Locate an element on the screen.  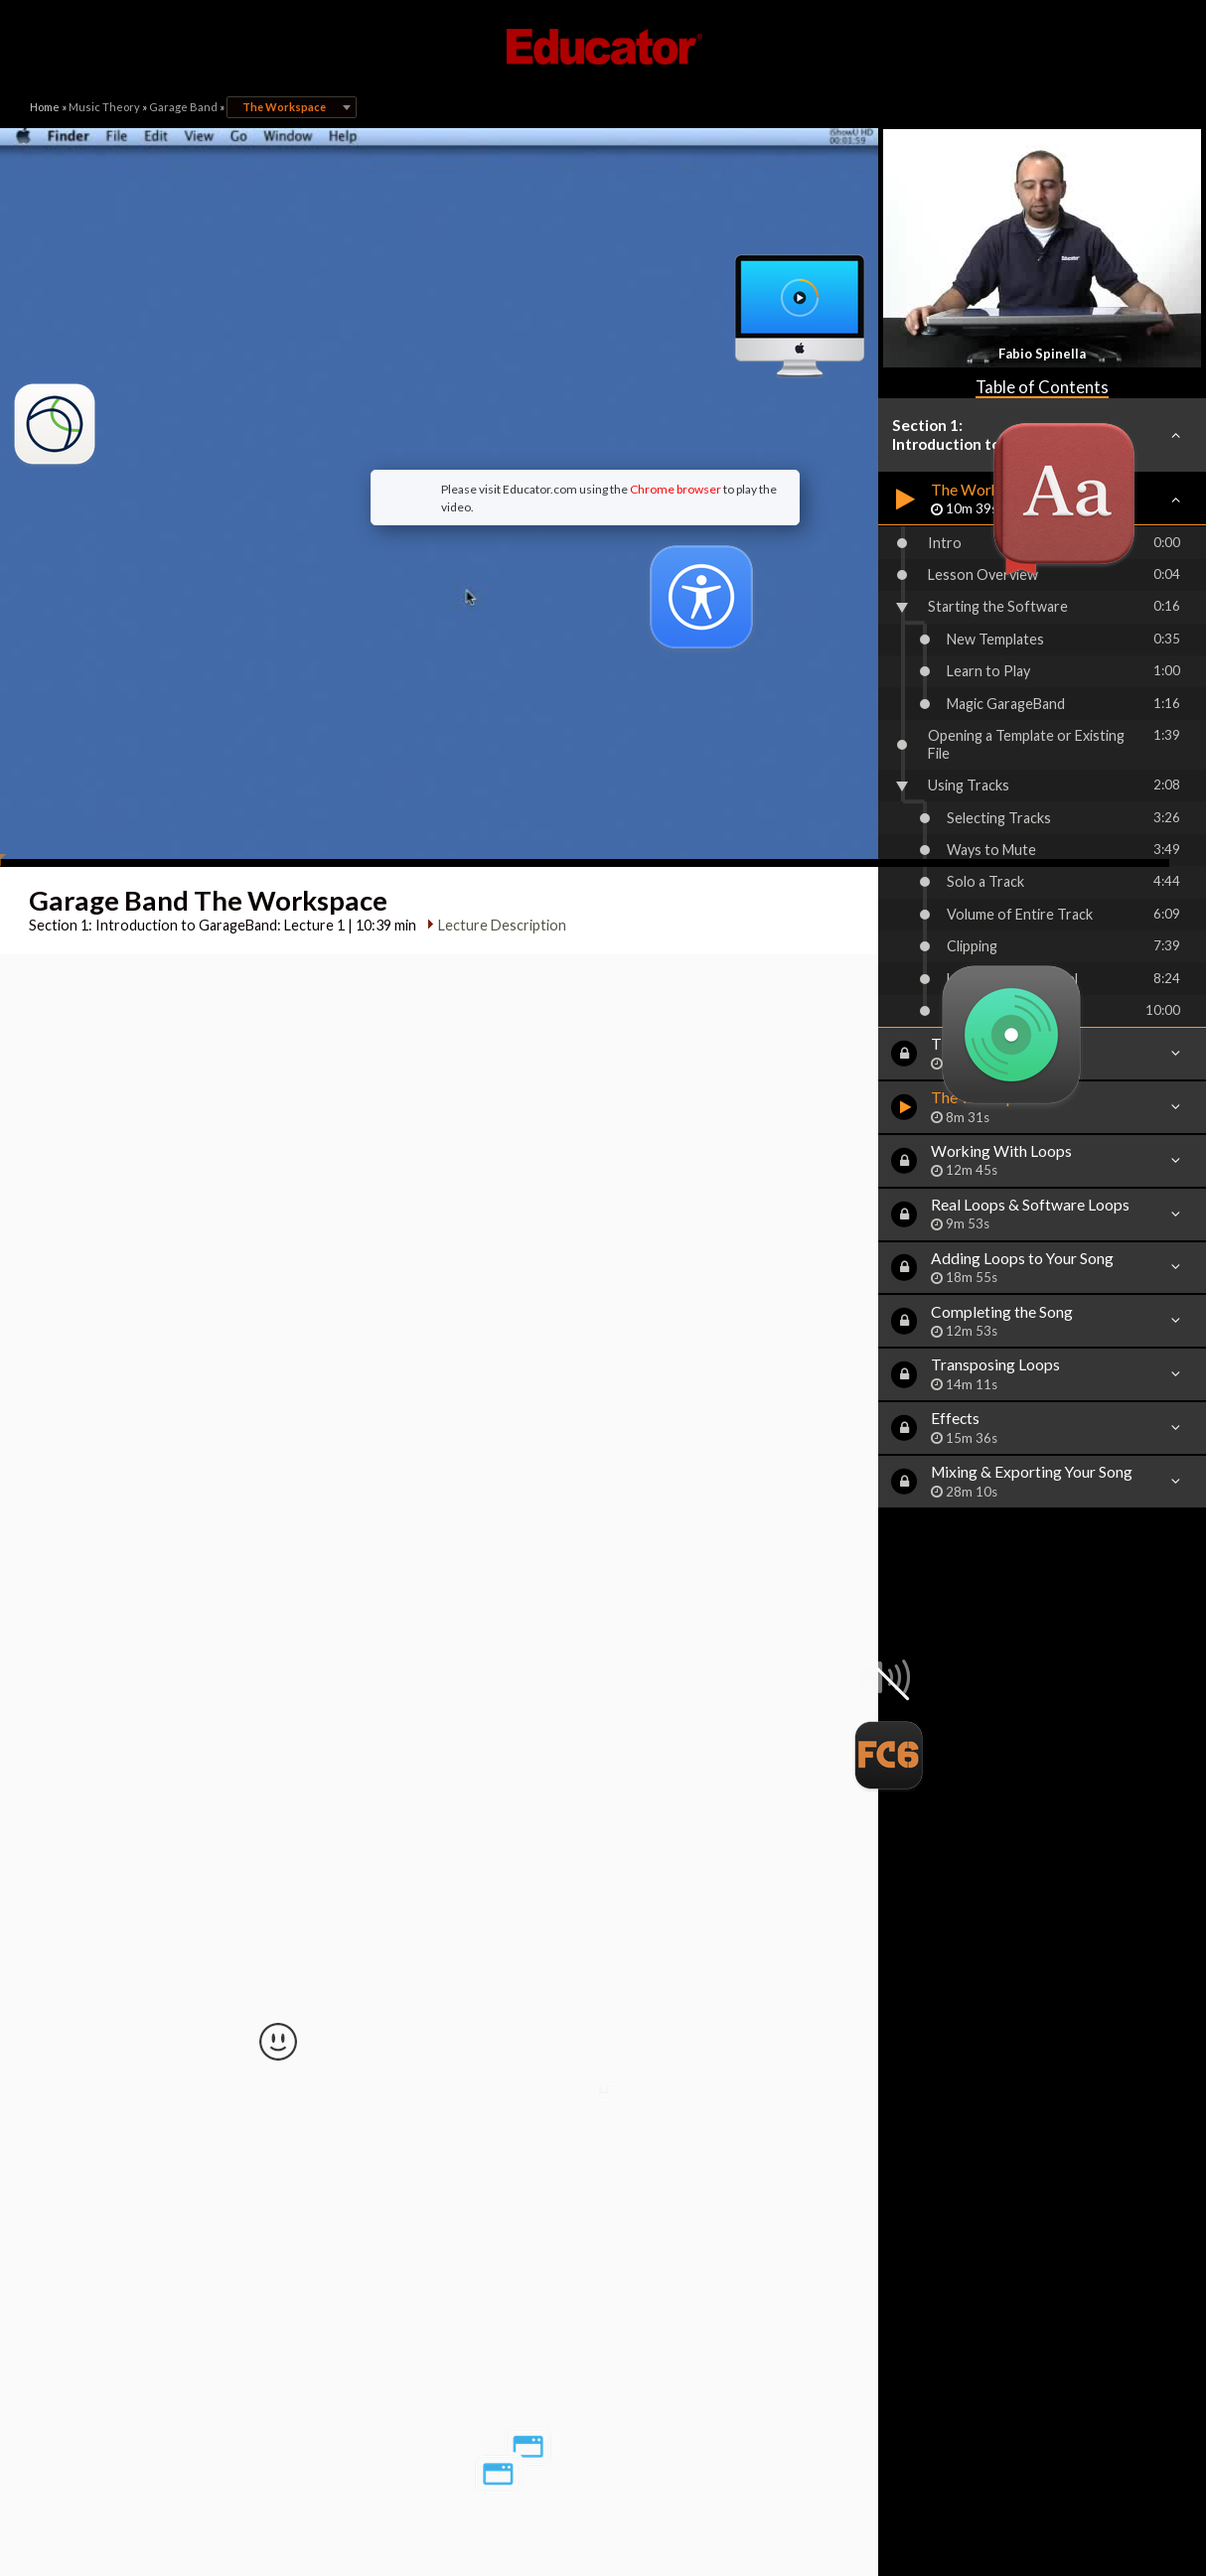
play video content on your television or monitor is located at coordinates (800, 317).